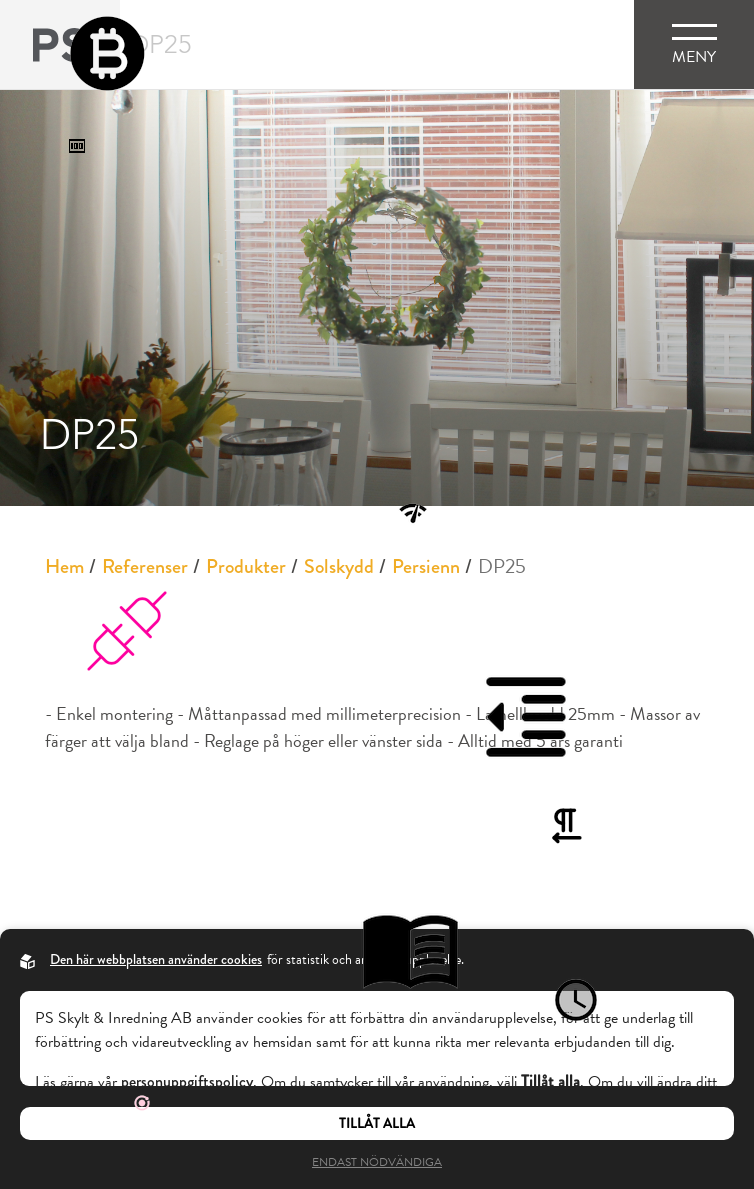 The width and height of the screenshot is (754, 1189). Describe the element at coordinates (410, 947) in the screenshot. I see `open menu or navigation guide` at that location.